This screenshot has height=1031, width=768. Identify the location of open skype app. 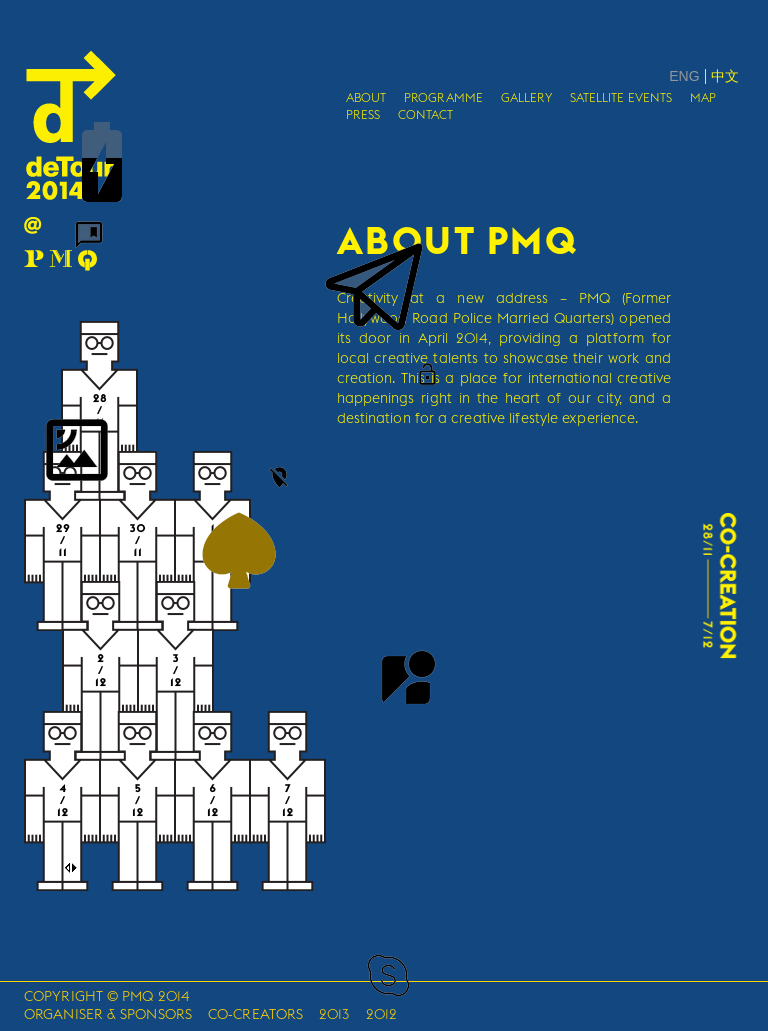
(388, 975).